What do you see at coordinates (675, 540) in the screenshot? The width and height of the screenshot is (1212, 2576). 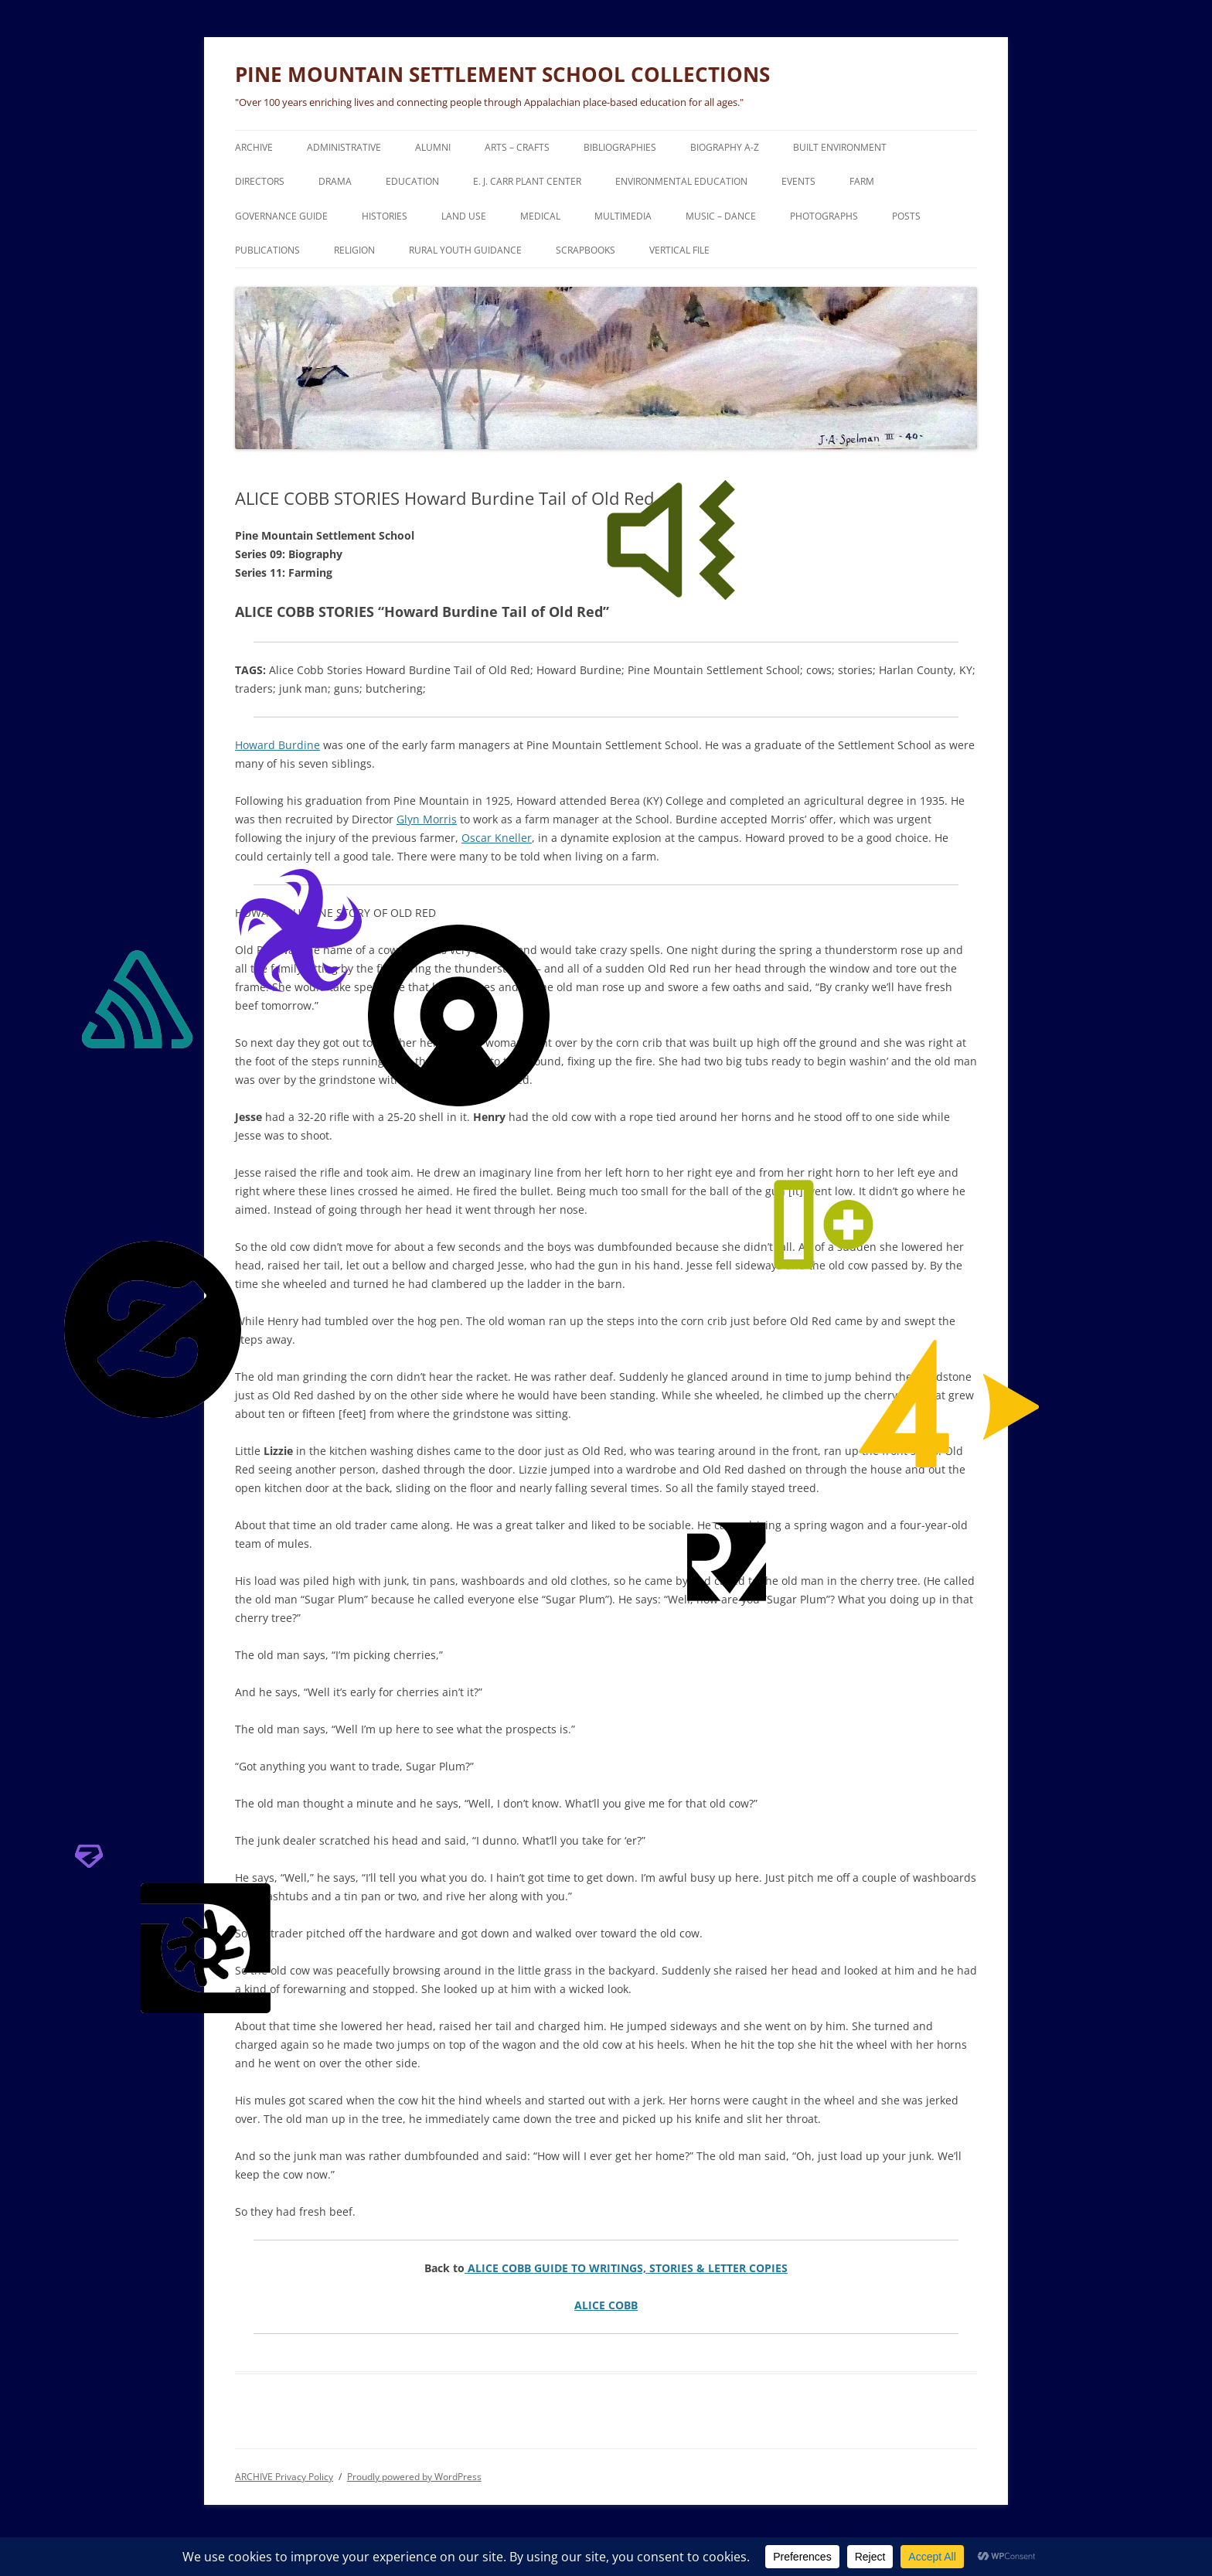 I see `set device to vibrate mode` at bounding box center [675, 540].